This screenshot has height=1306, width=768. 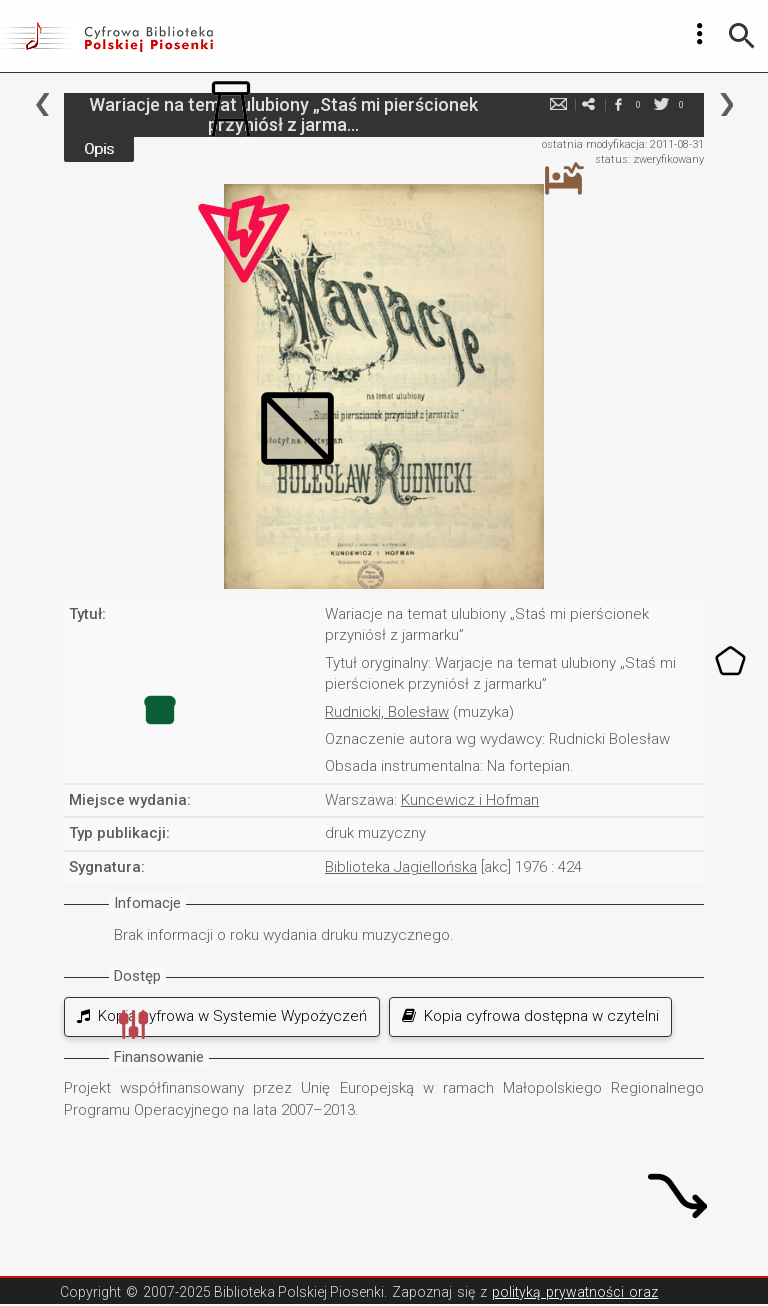 What do you see at coordinates (133, 1024) in the screenshot?
I see `view candlestick chart for stock or crypto trading` at bounding box center [133, 1024].